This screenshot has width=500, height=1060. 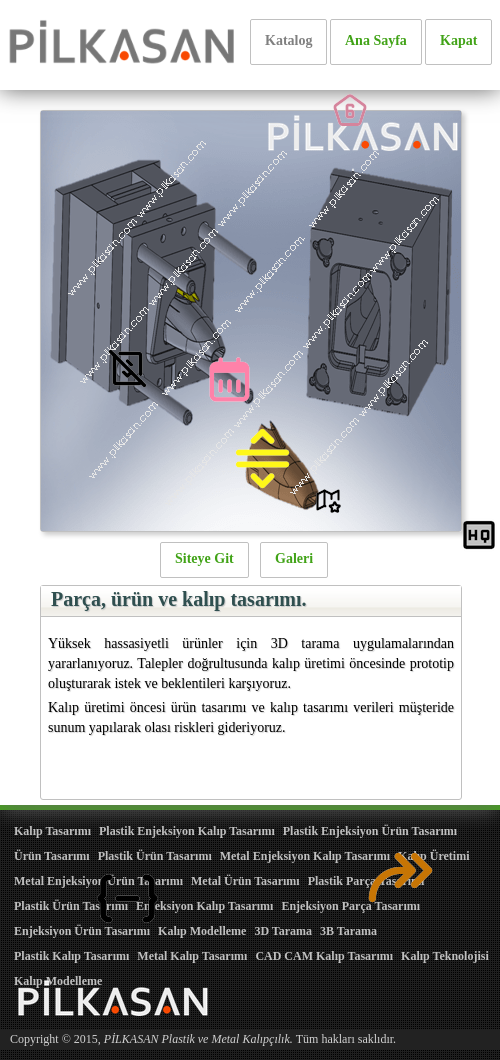 What do you see at coordinates (127, 368) in the screenshot?
I see `elevator unavailable or out of service` at bounding box center [127, 368].